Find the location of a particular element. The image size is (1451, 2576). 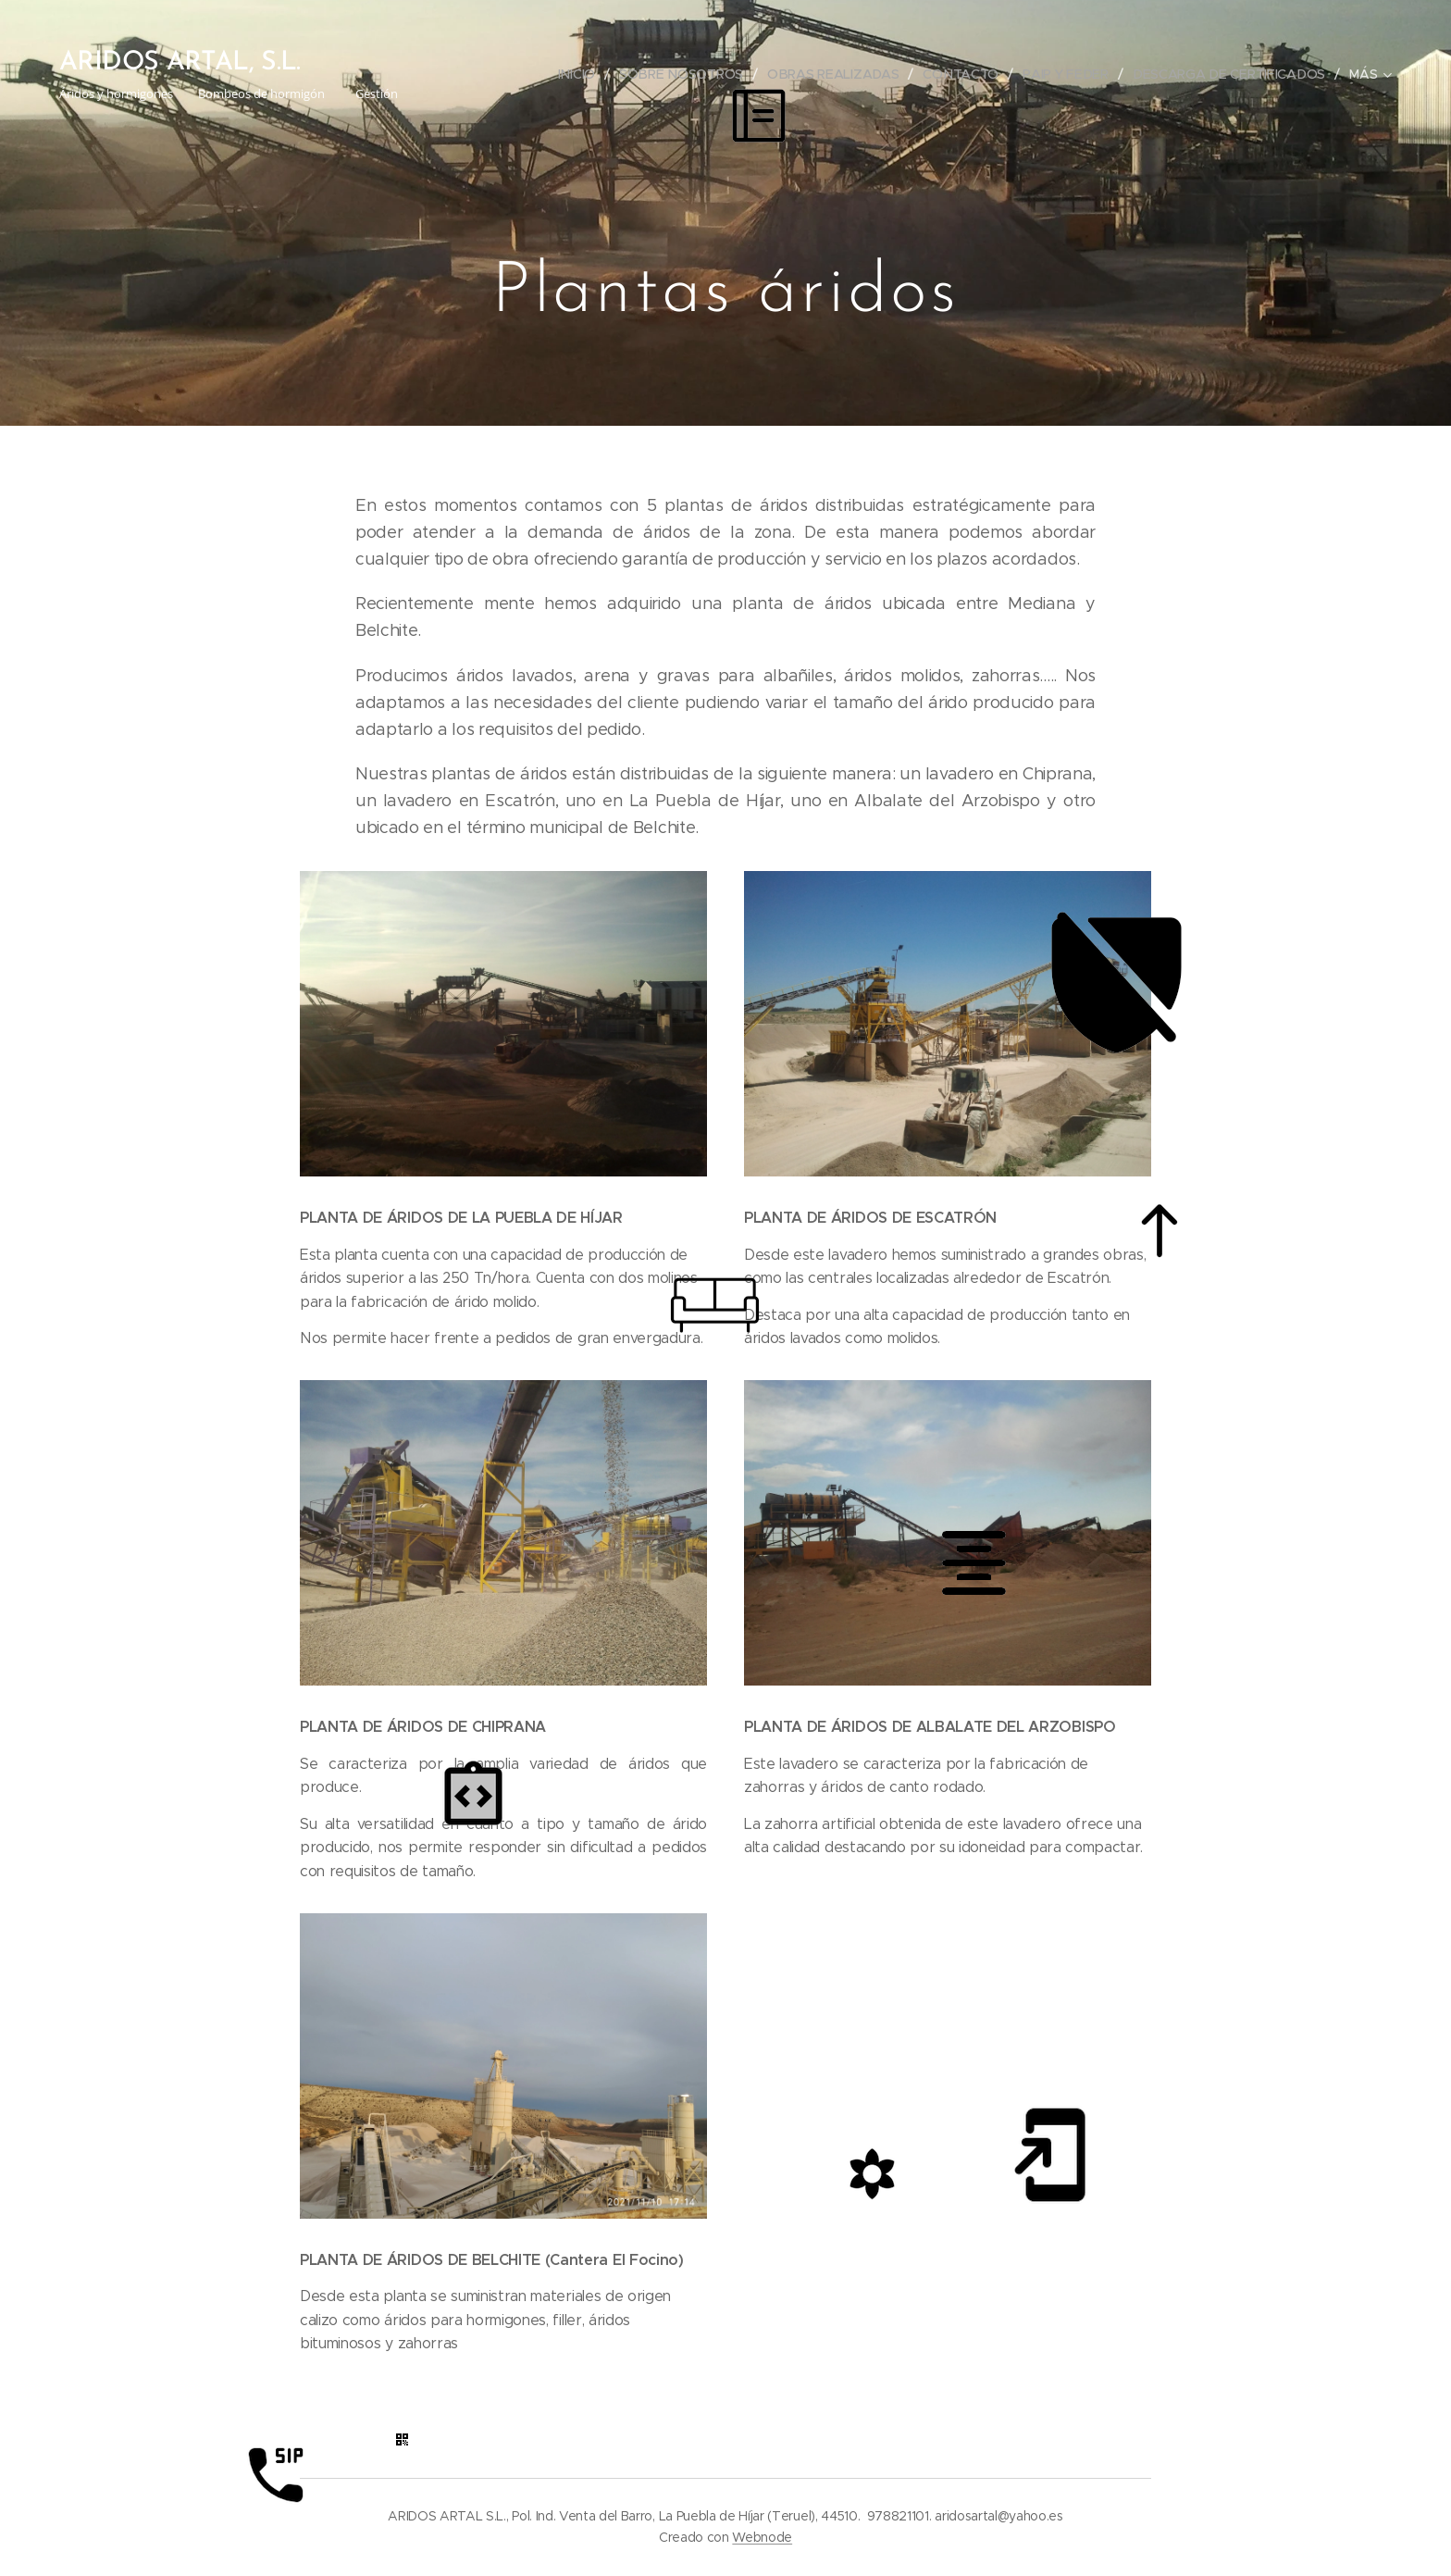

add this page to home screen is located at coordinates (1051, 2155).